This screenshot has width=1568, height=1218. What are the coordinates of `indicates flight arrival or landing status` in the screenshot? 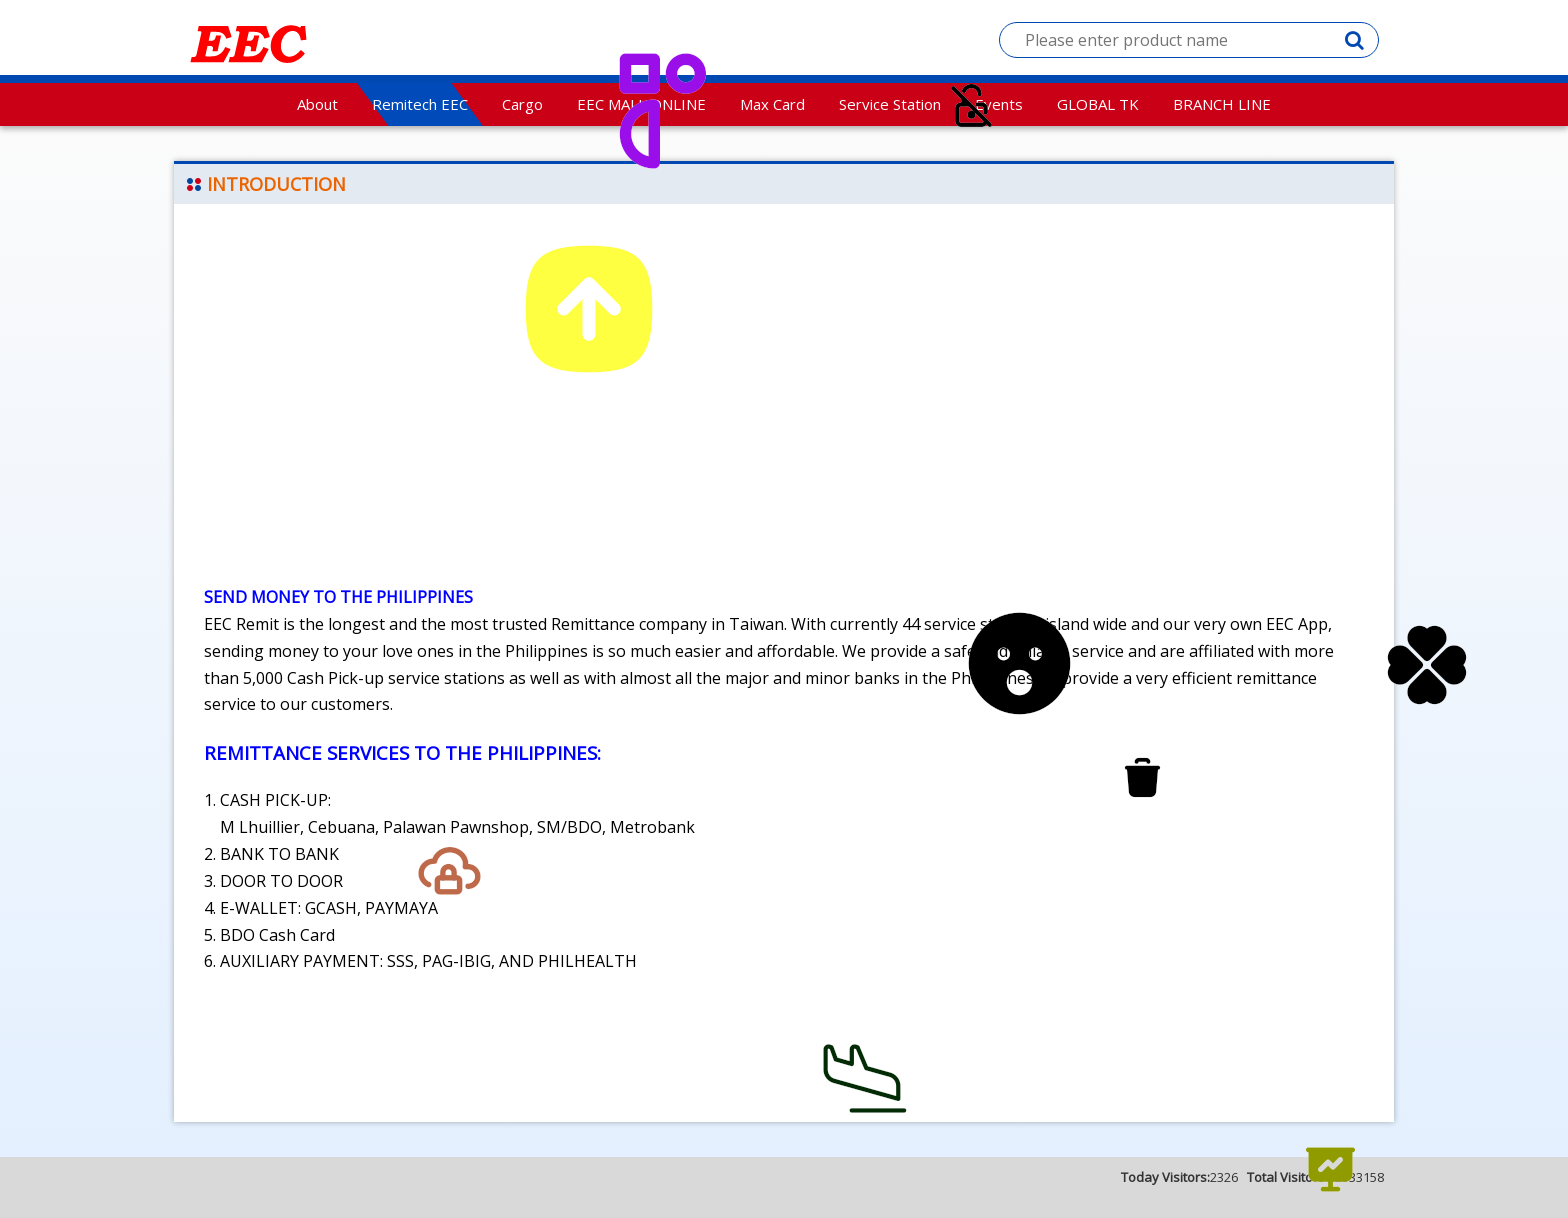 It's located at (860, 1078).